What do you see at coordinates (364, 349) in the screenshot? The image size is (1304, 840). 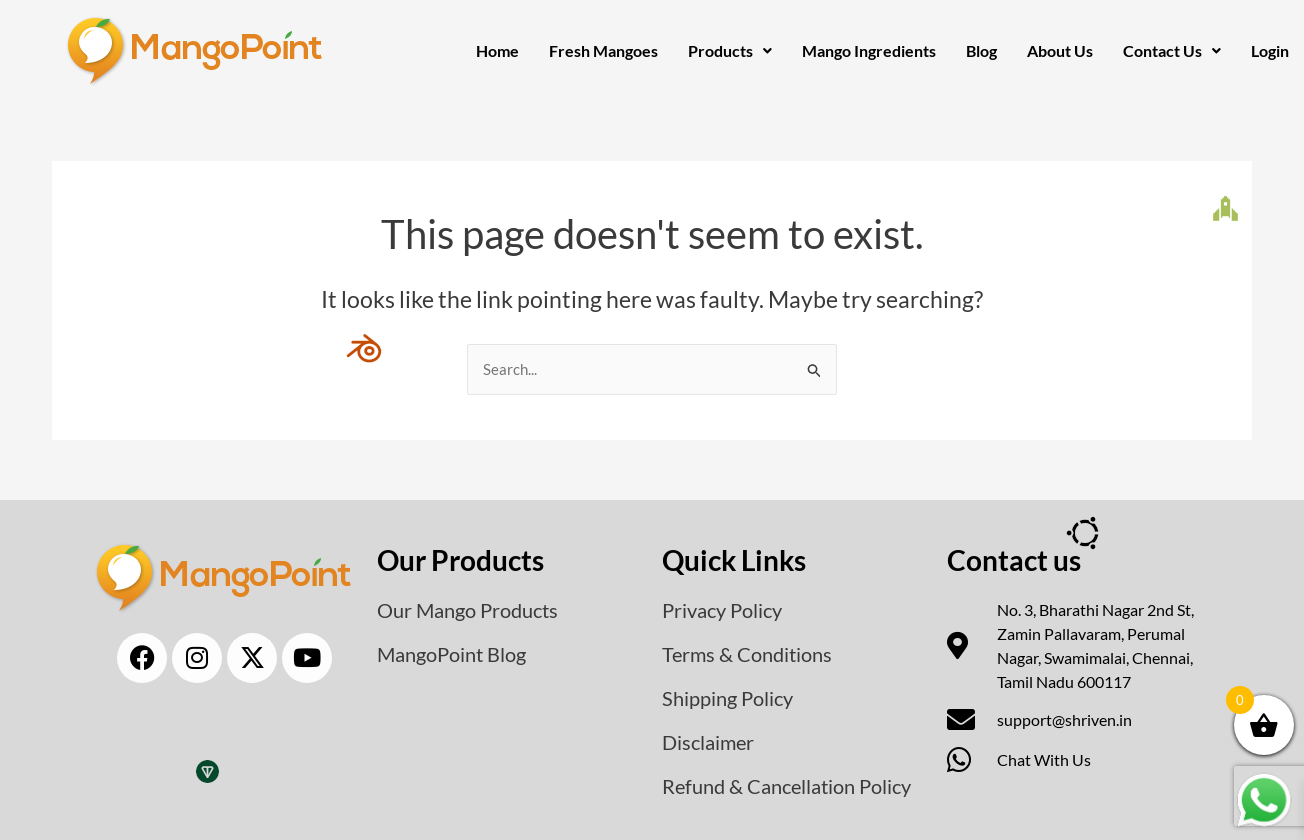 I see `open Blender 3D modeling software` at bounding box center [364, 349].